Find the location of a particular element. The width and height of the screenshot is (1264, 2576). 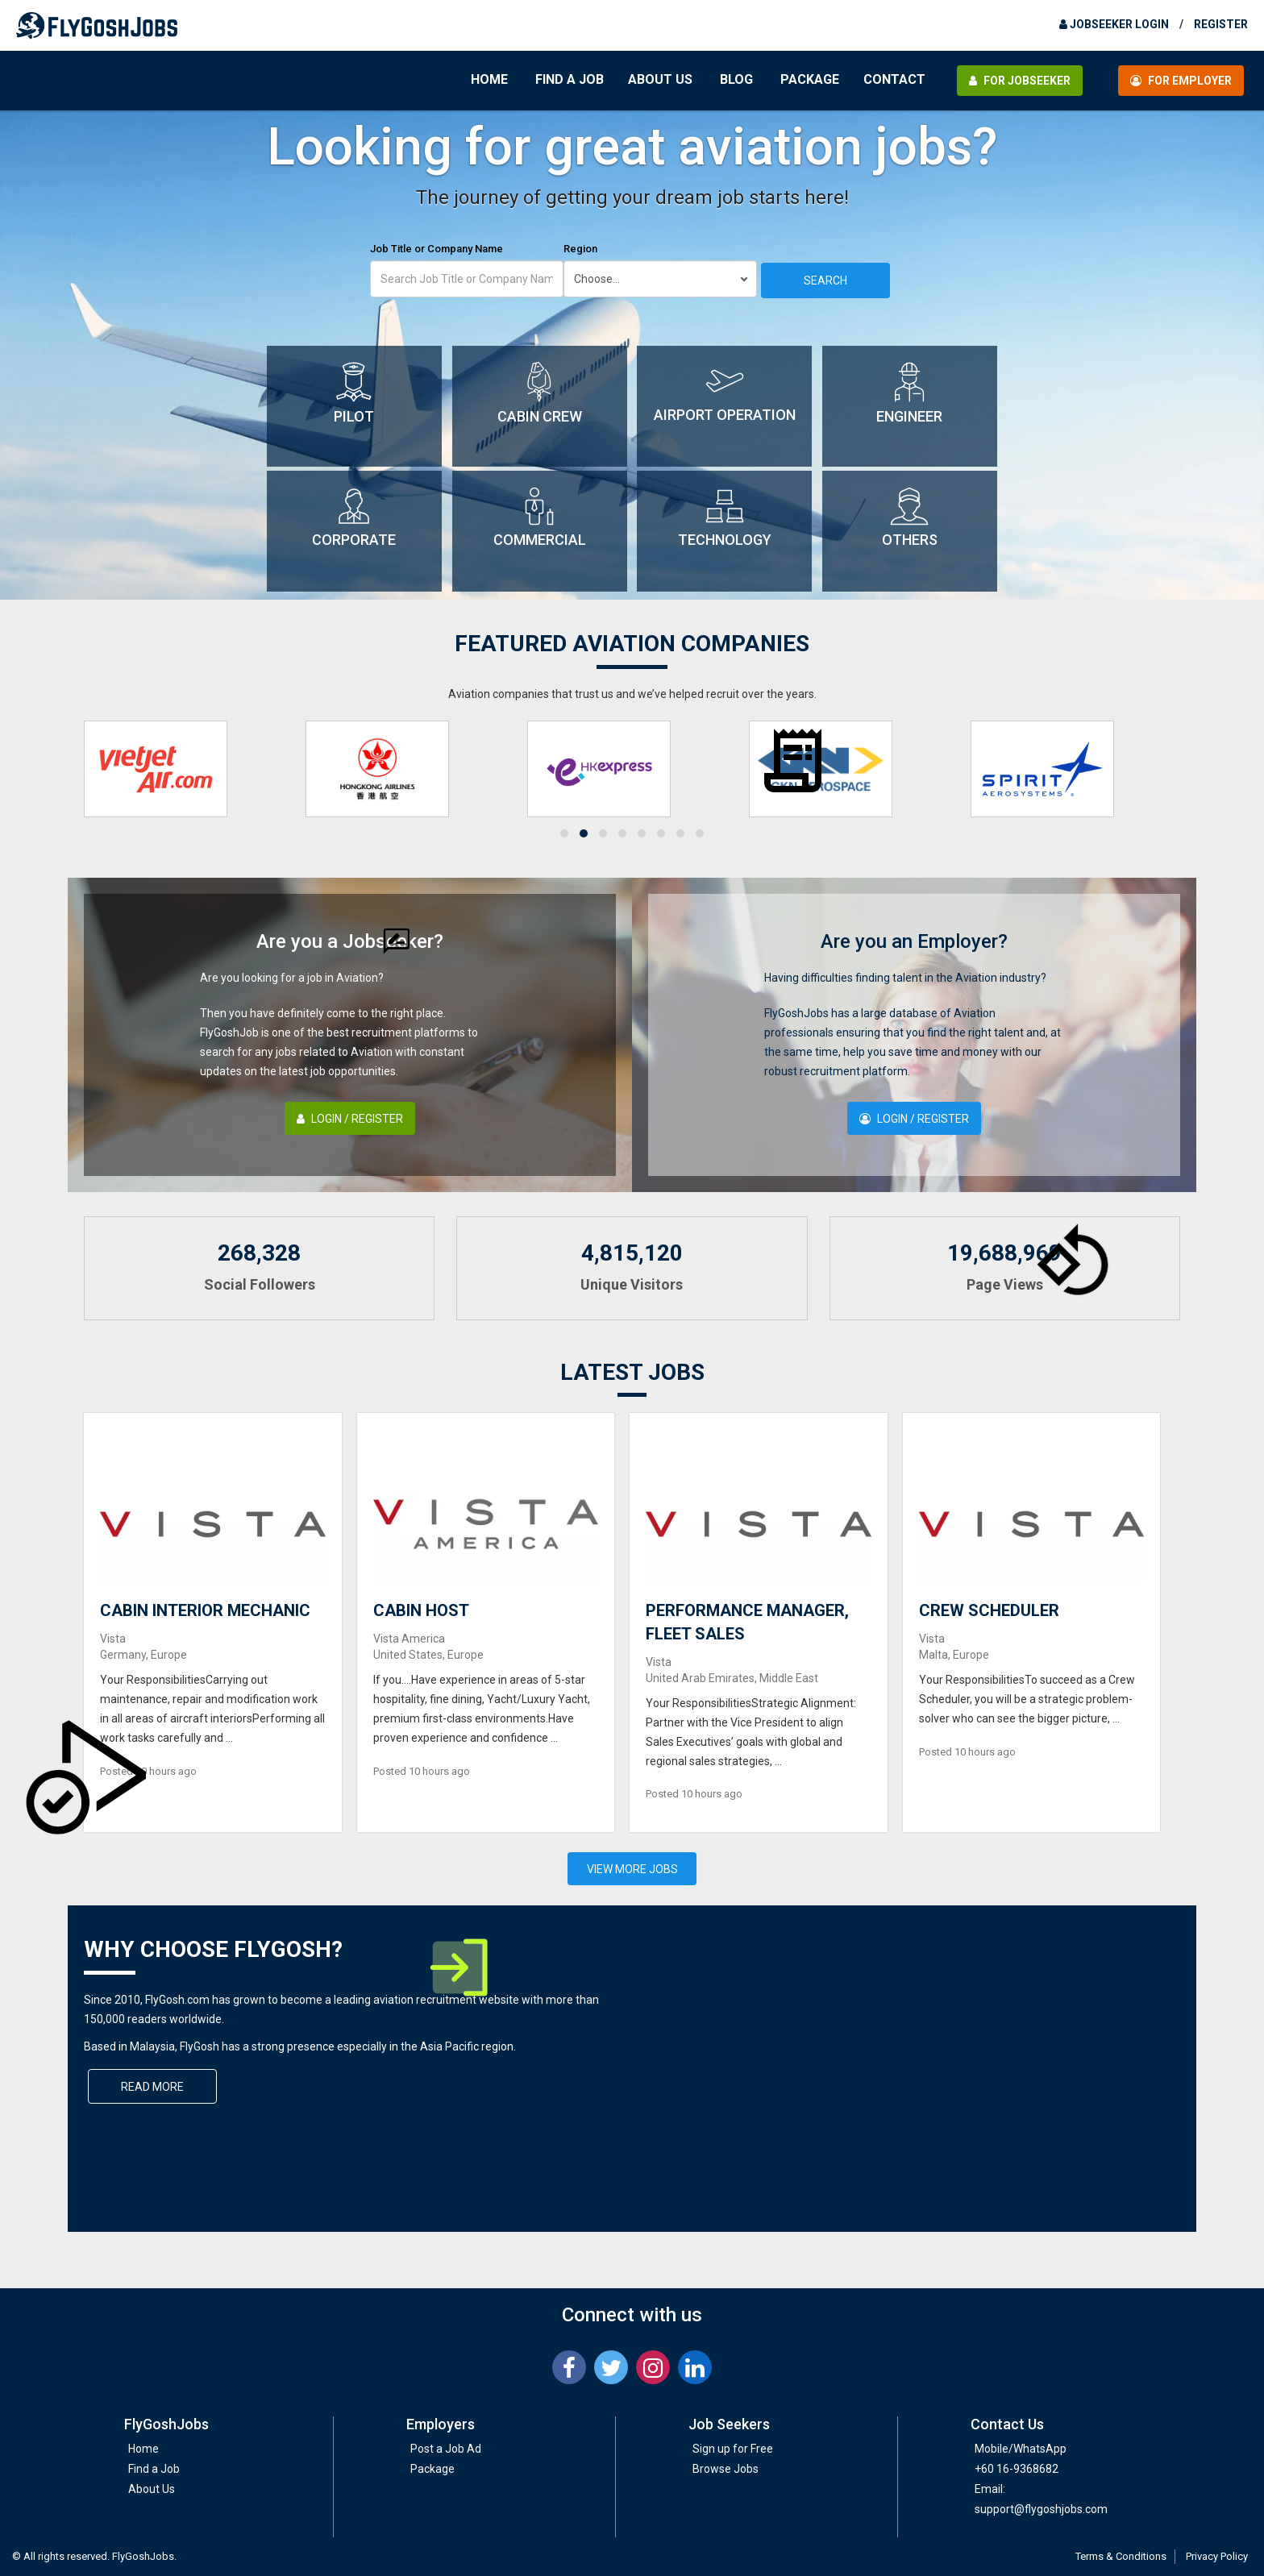

run tests with code coverage enabled is located at coordinates (88, 1772).